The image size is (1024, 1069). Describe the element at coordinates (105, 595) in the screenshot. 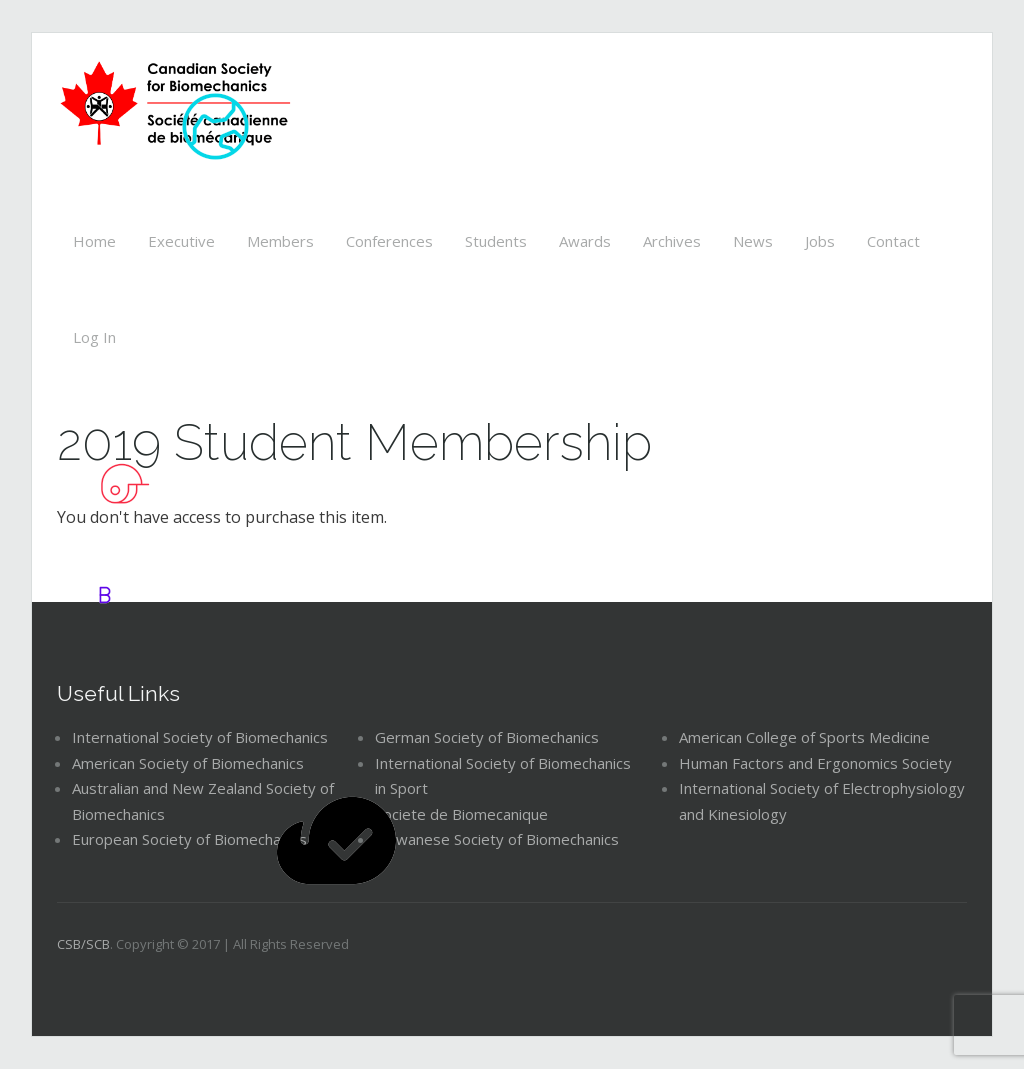

I see `toggle bold text formatting` at that location.